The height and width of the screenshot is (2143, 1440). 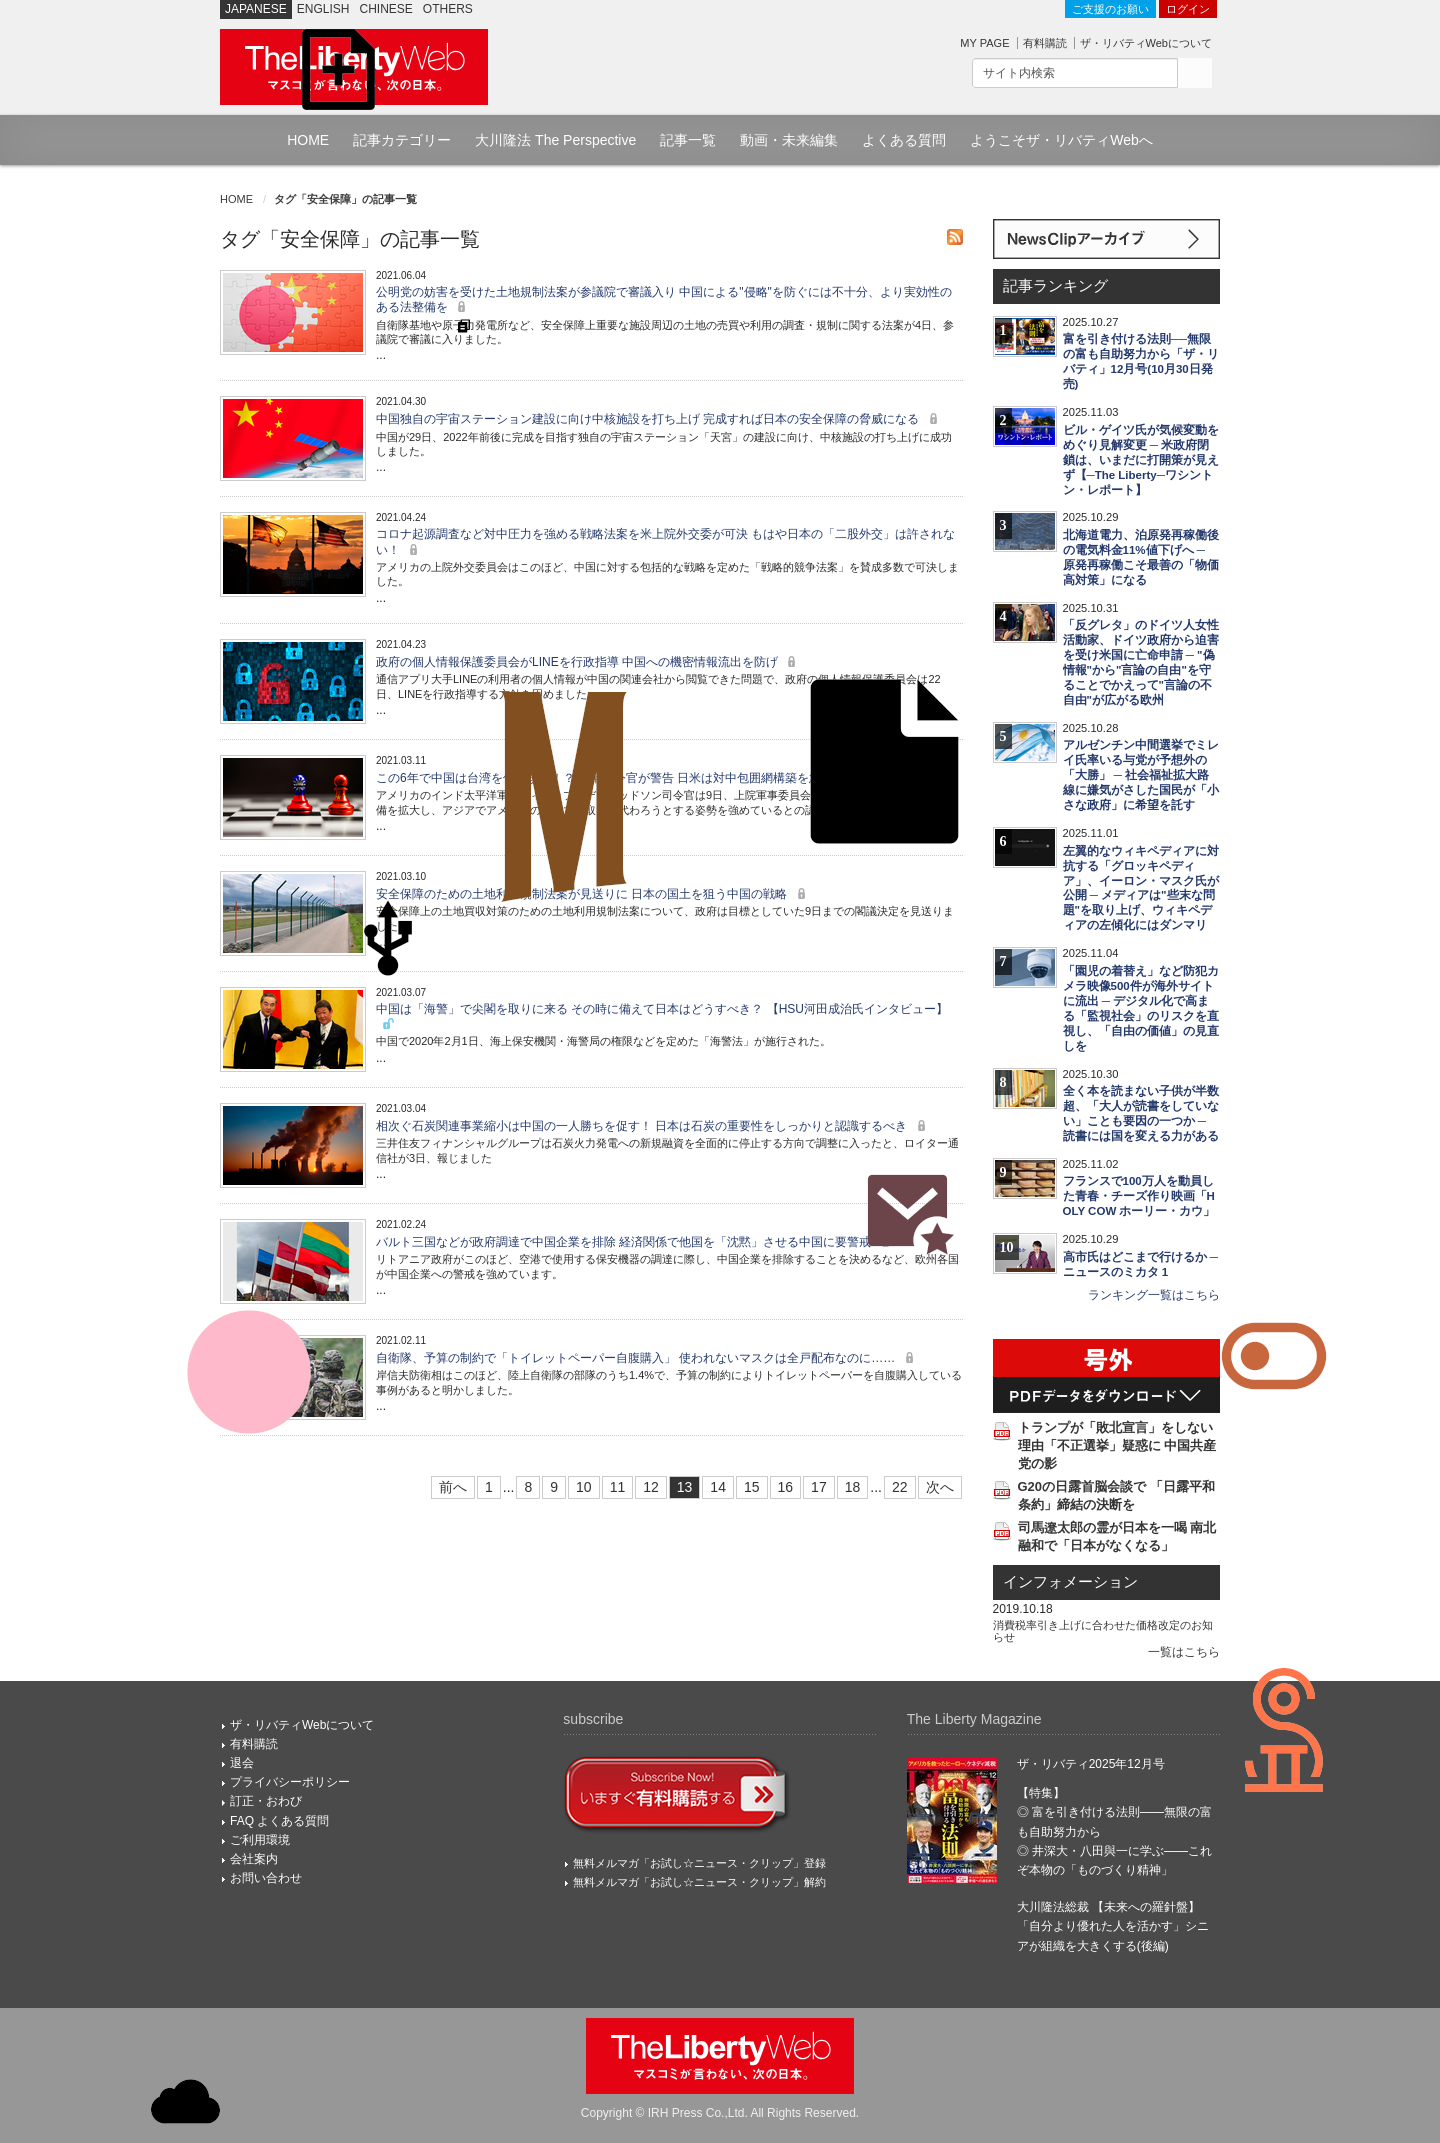 I want to click on copy file to clipboard, so click(x=464, y=326).